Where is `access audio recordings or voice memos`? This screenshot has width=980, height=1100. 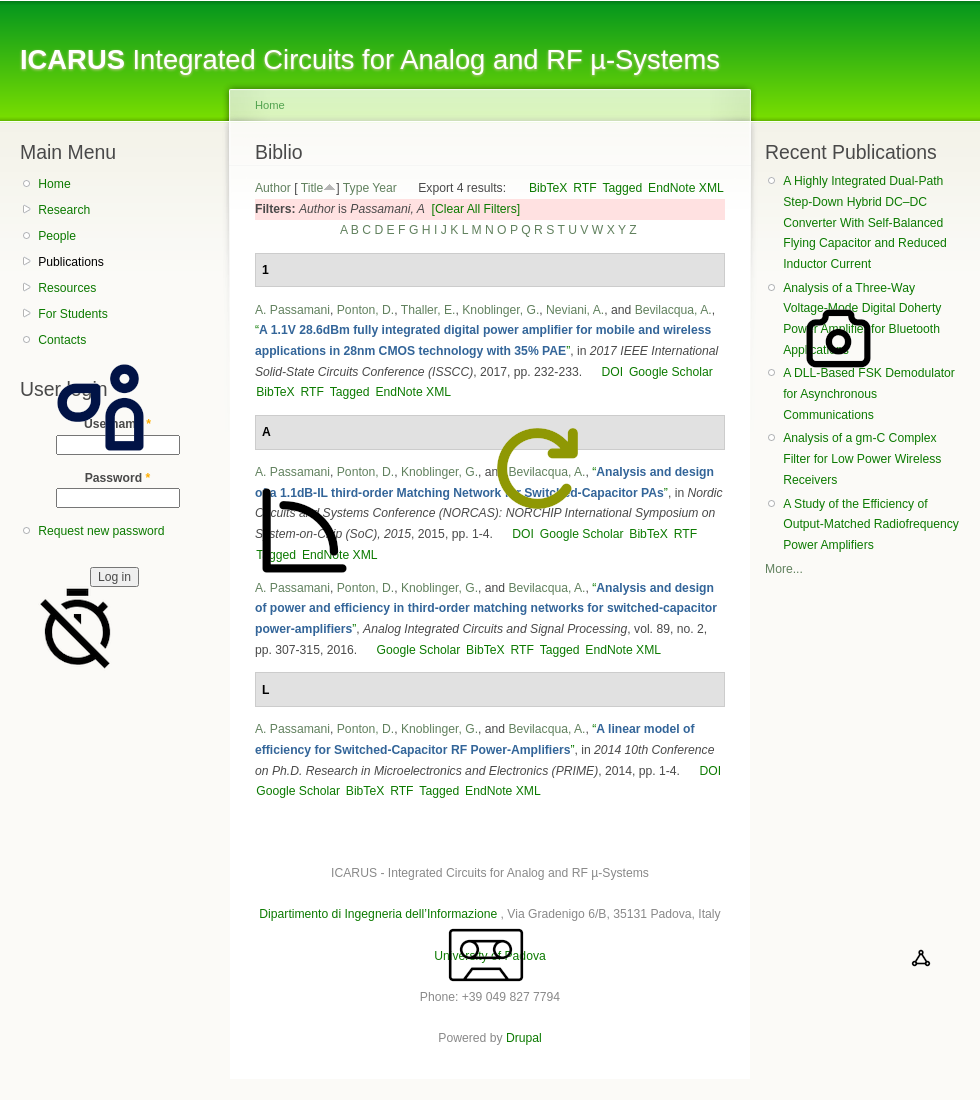 access audio recordings or voice memos is located at coordinates (486, 955).